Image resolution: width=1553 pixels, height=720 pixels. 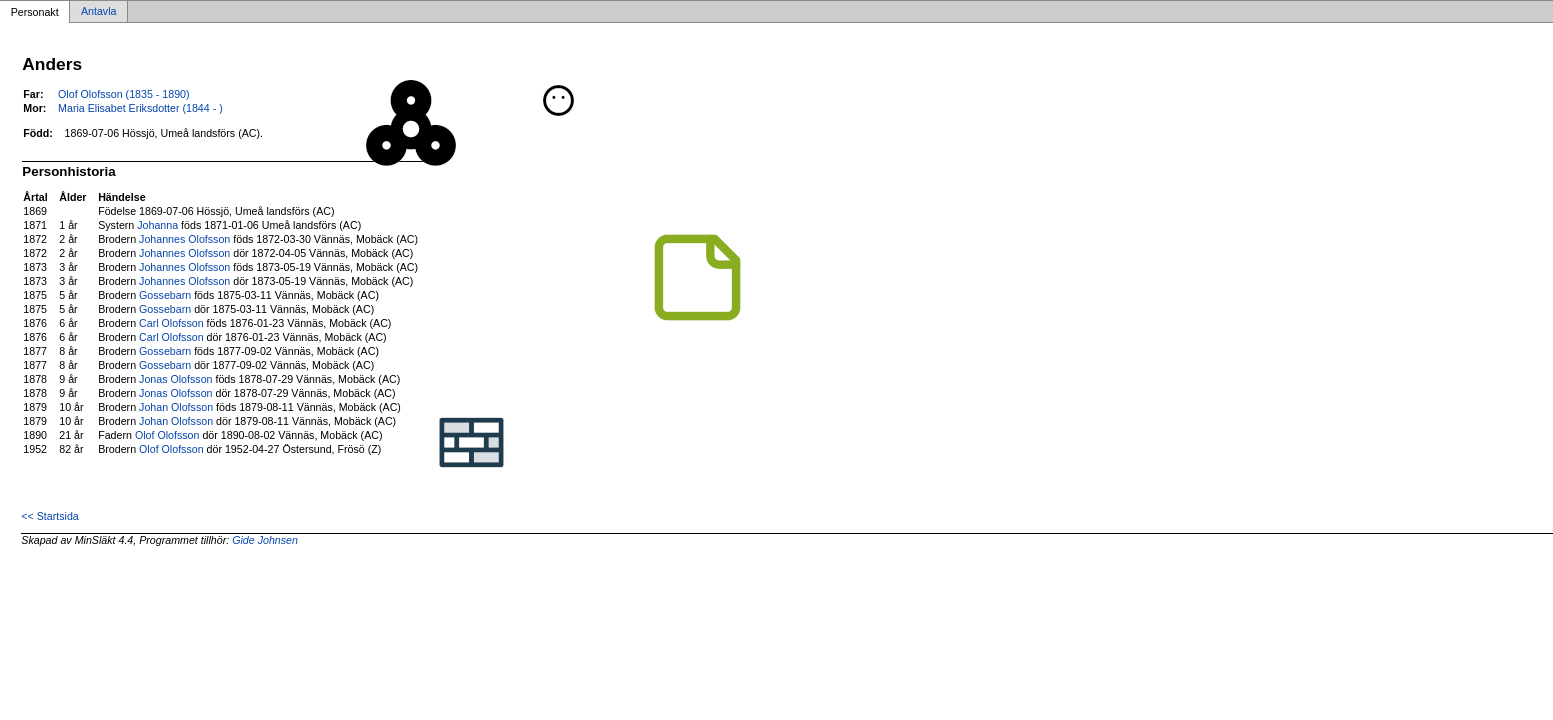 What do you see at coordinates (697, 277) in the screenshot?
I see `create a new note` at bounding box center [697, 277].